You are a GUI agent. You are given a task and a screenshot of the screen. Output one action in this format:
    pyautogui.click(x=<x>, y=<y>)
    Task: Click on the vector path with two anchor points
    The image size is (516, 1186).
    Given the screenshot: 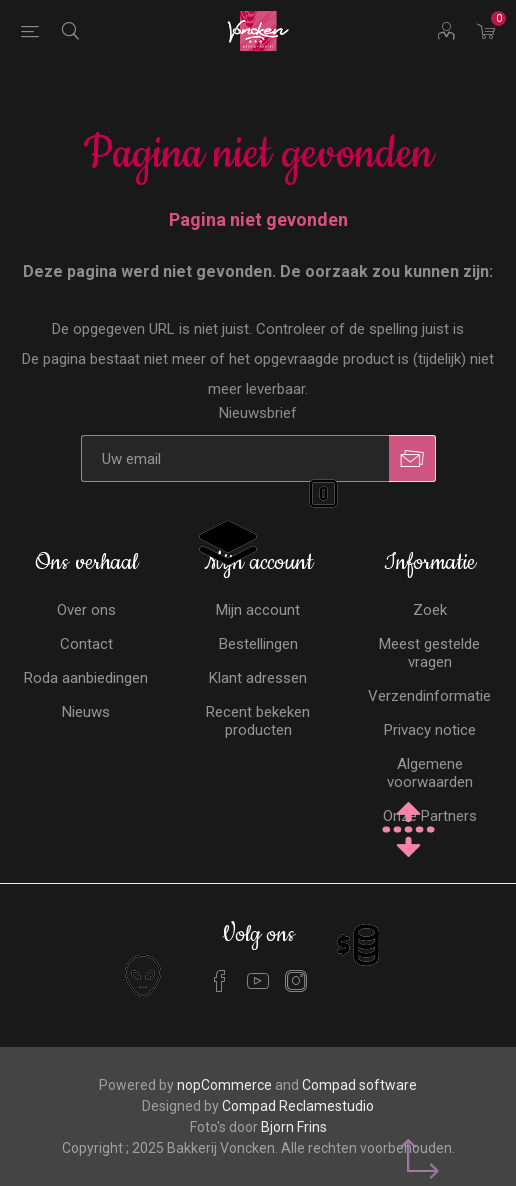 What is the action you would take?
    pyautogui.click(x=418, y=1158)
    